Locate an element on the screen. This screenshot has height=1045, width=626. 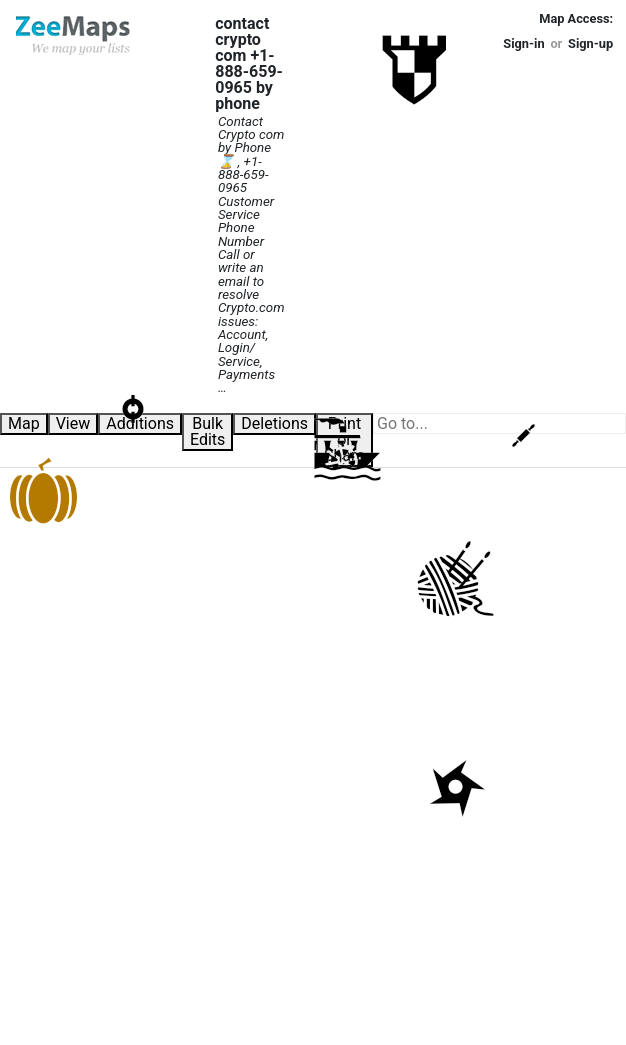
select laser gun weapon in game is located at coordinates (133, 409).